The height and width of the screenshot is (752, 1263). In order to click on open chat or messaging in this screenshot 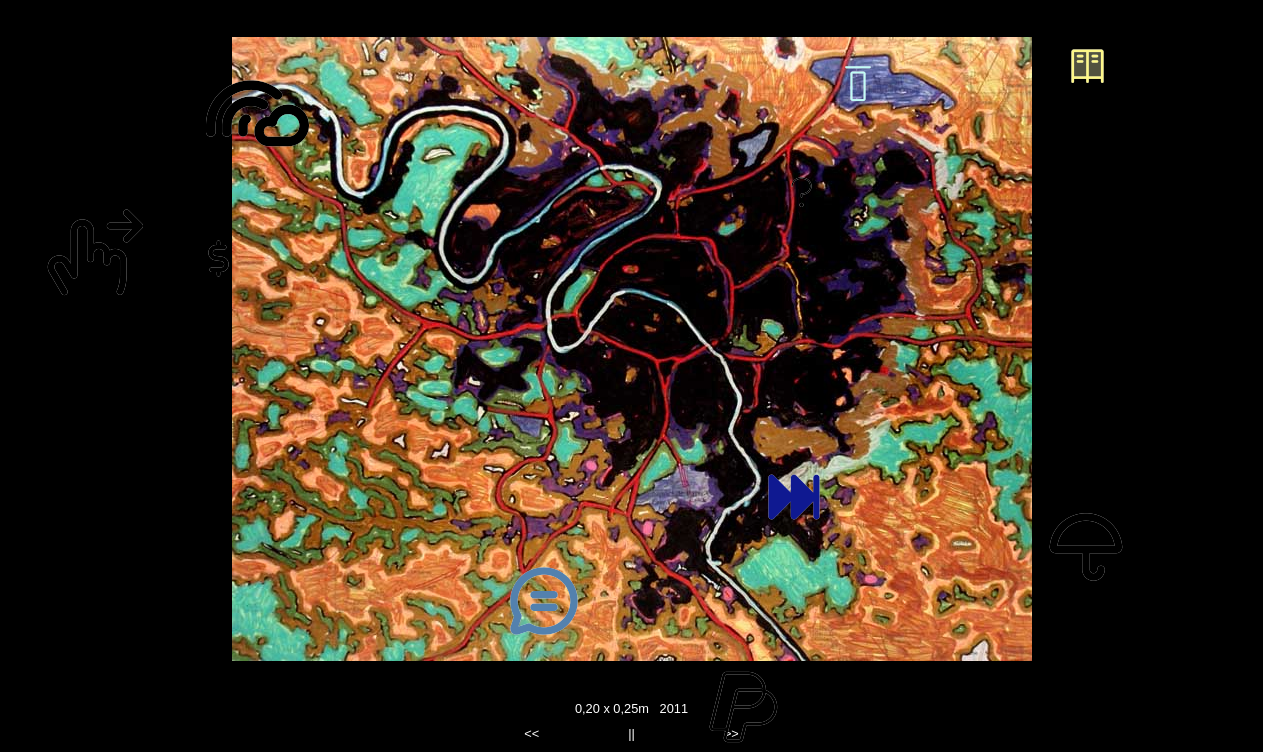, I will do `click(544, 601)`.